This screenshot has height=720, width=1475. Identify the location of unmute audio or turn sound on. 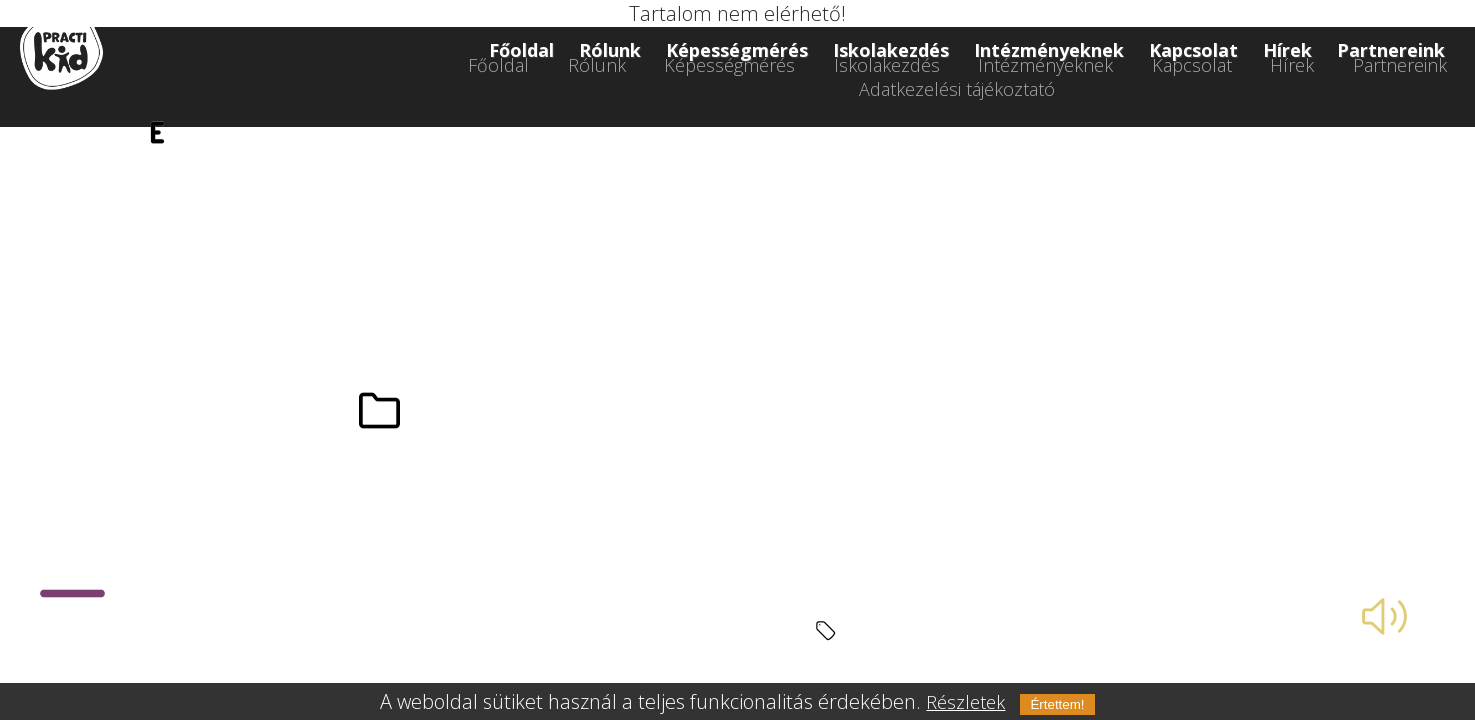
(1384, 616).